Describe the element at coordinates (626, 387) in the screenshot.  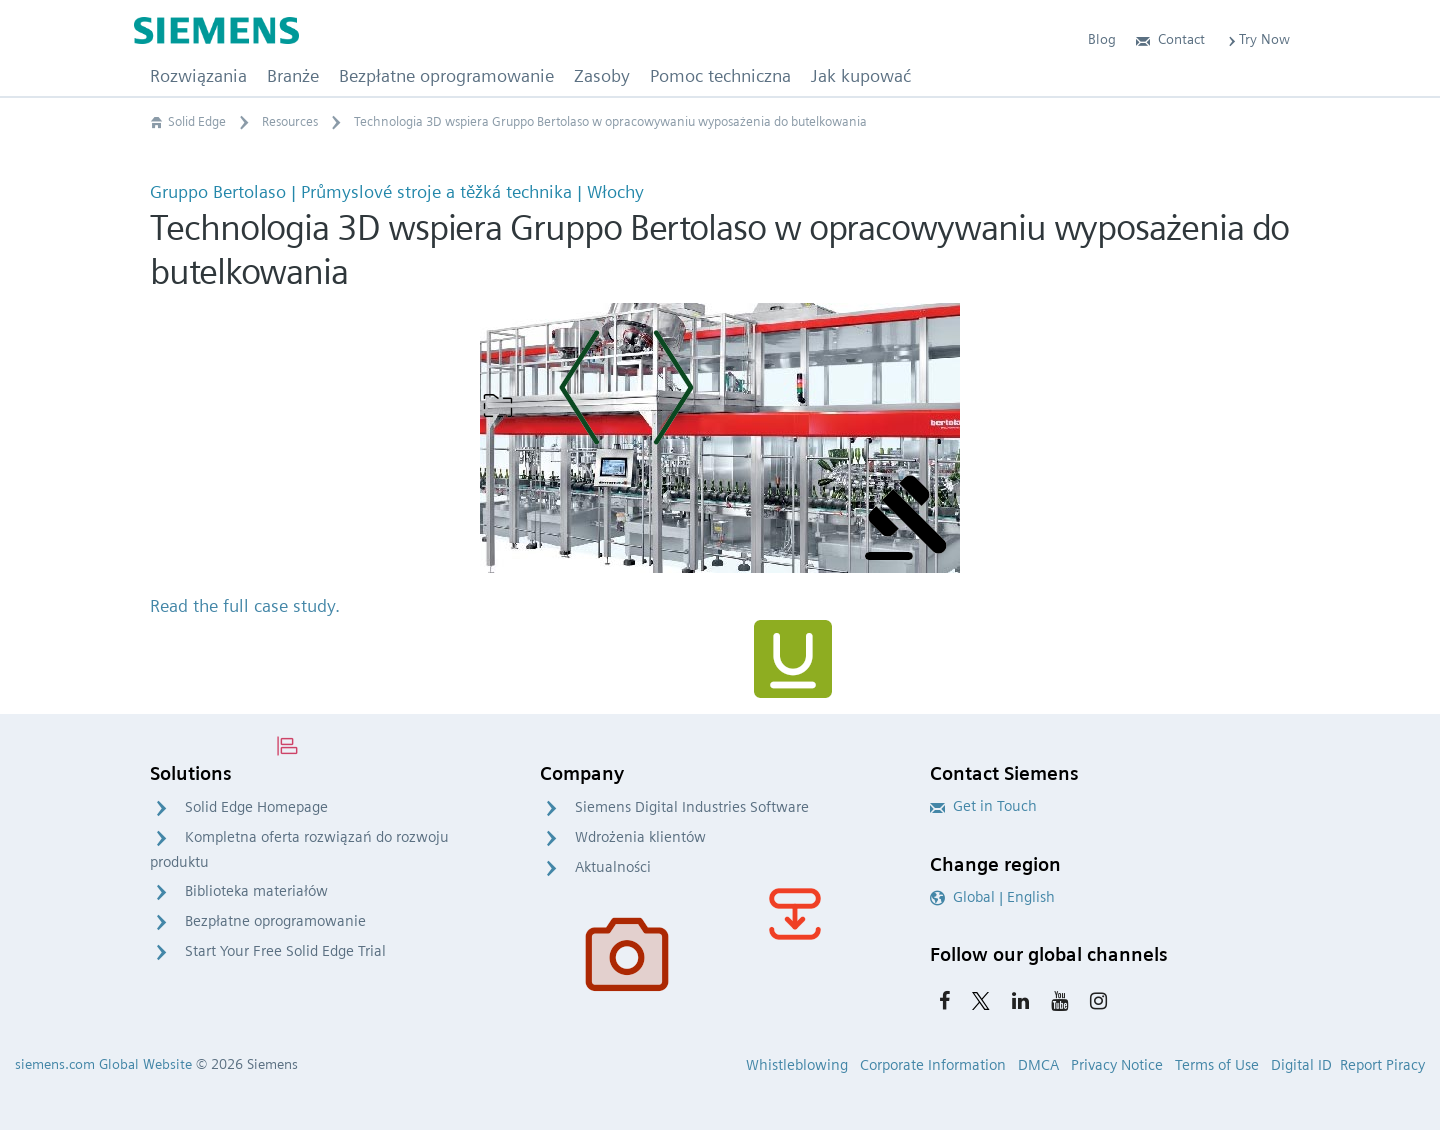
I see `view or edit code/markup` at that location.